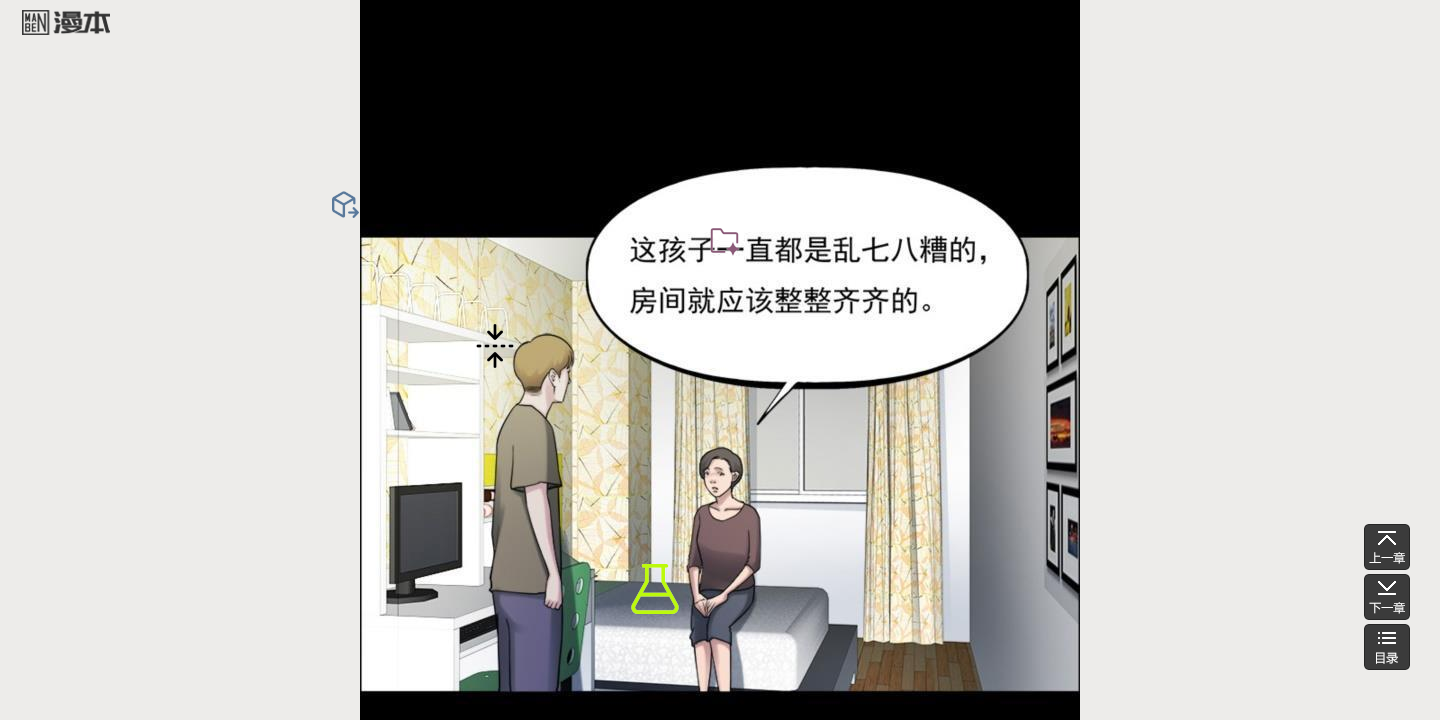 The height and width of the screenshot is (720, 1440). What do you see at coordinates (655, 589) in the screenshot?
I see `access experimental or beta features` at bounding box center [655, 589].